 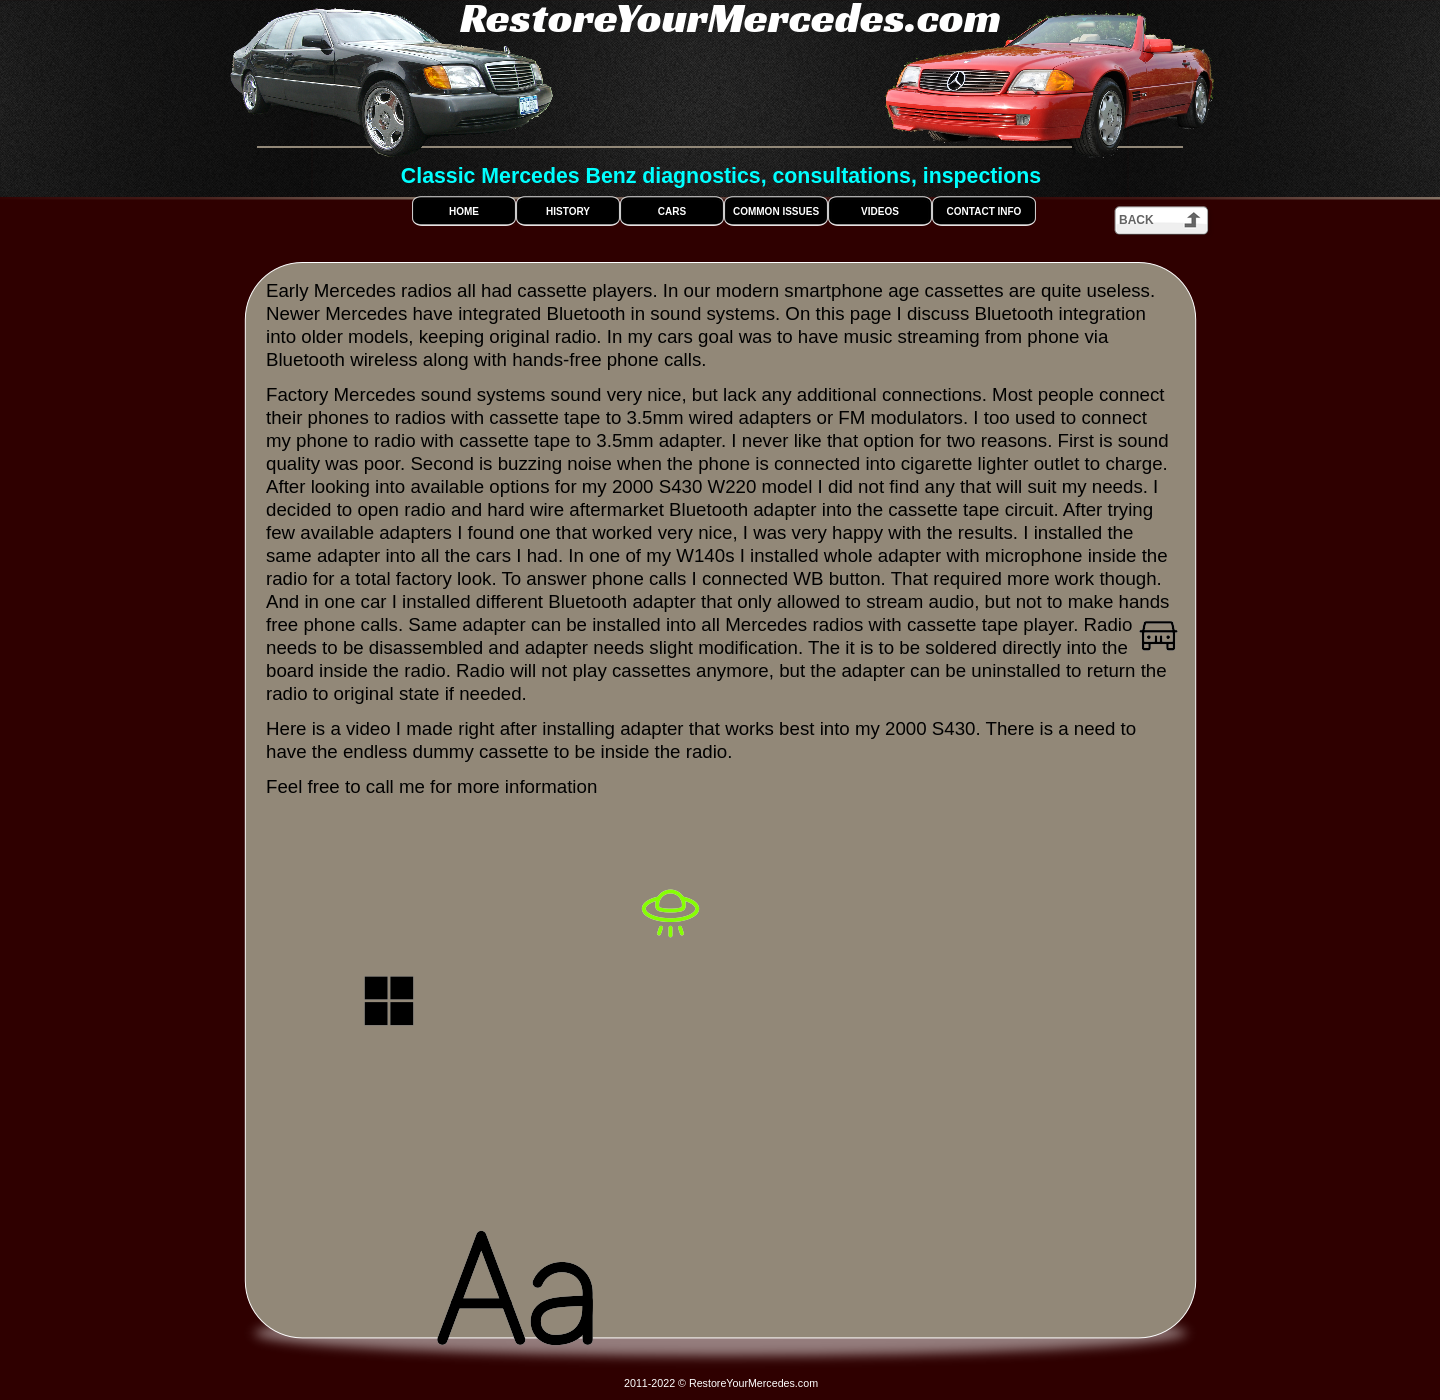 I want to click on select vehicle type as jeep or SUV, so click(x=1158, y=636).